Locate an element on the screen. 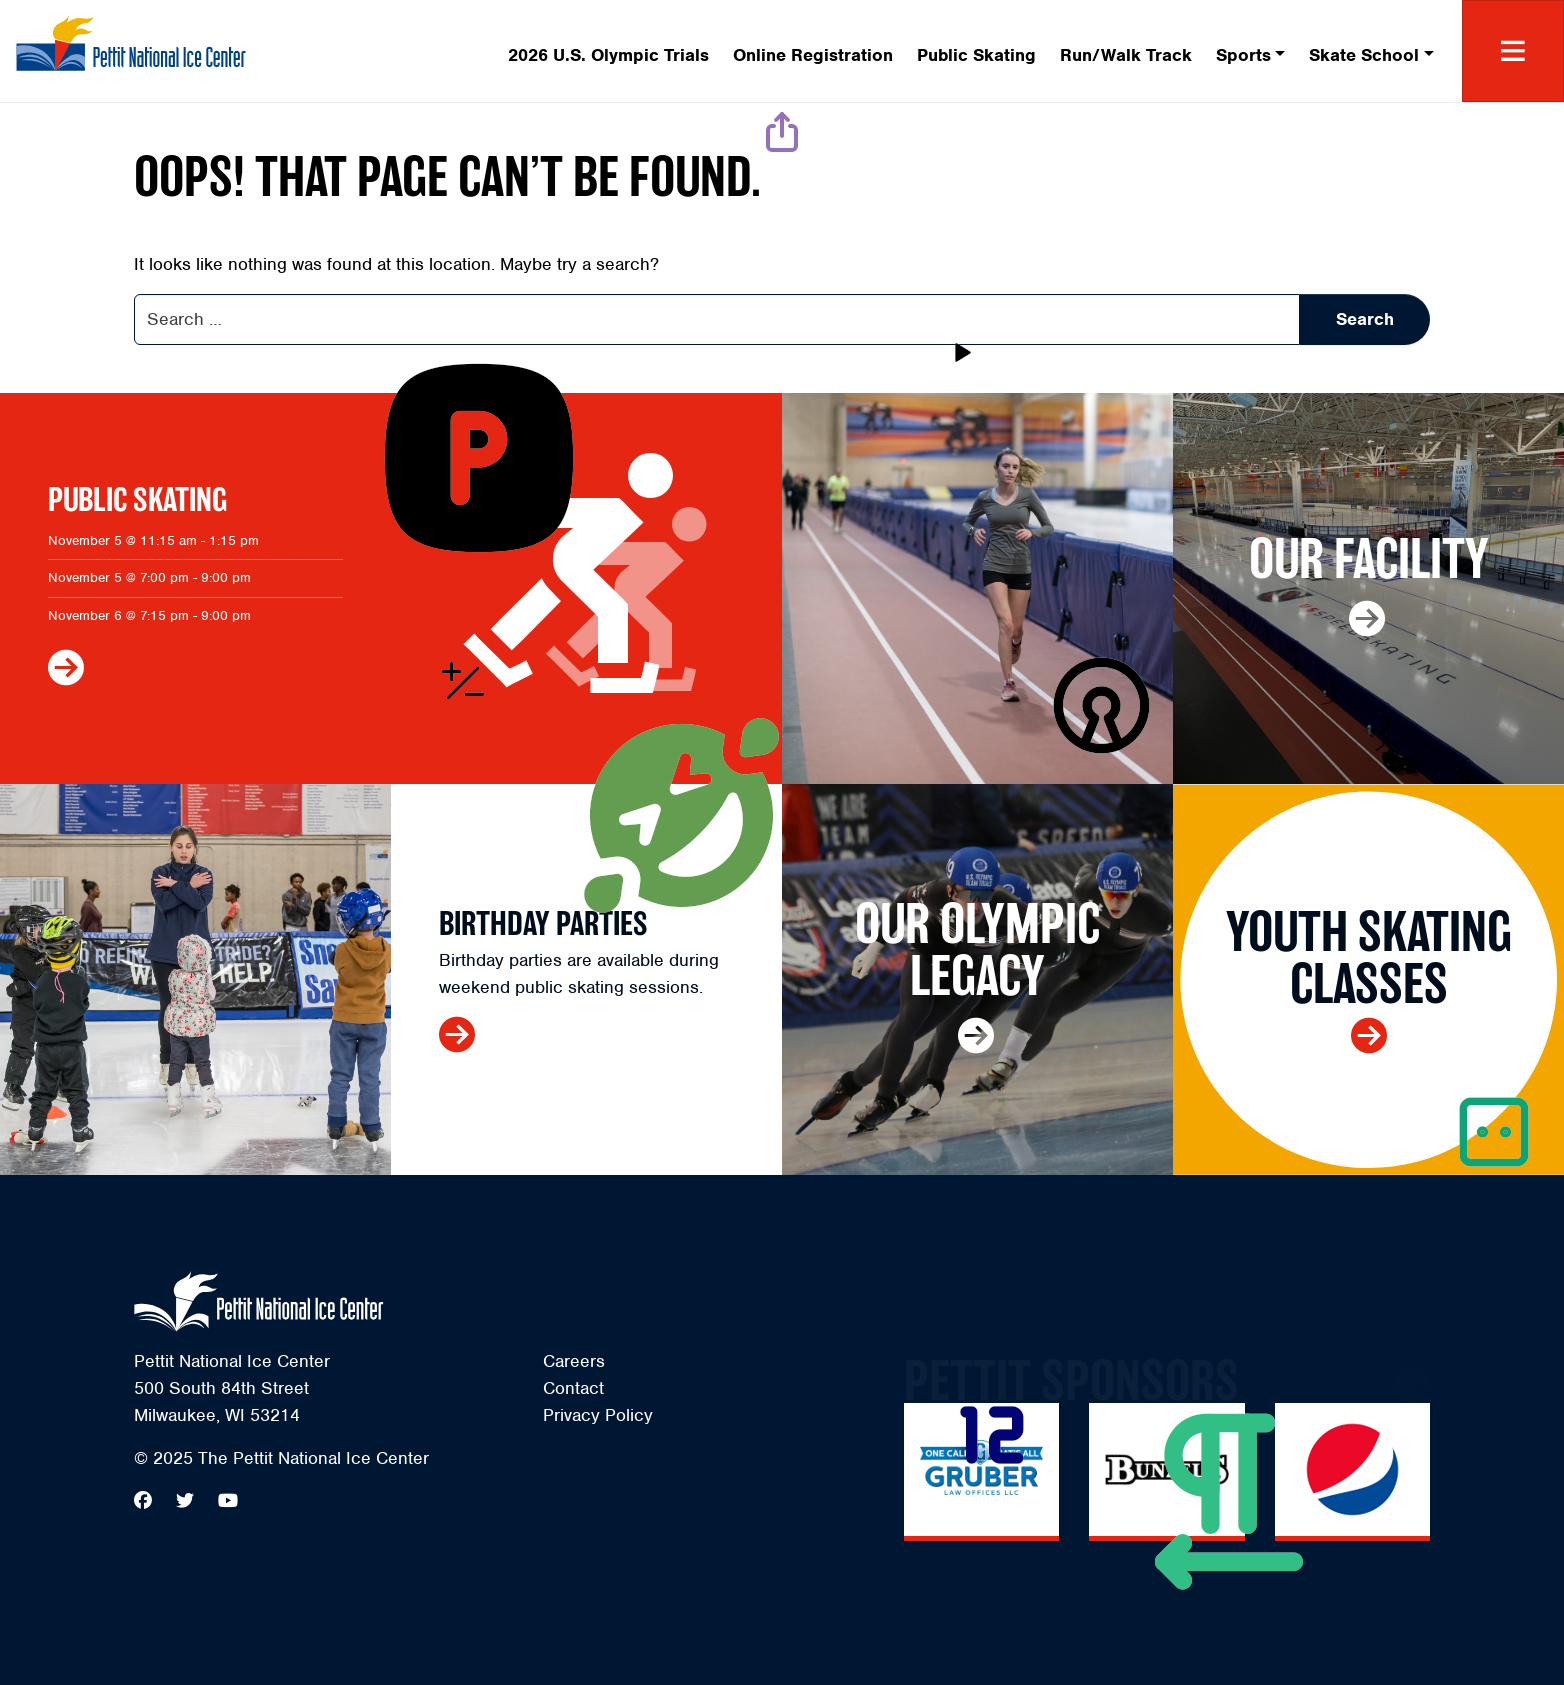 The image size is (1564, 1685). share this content is located at coordinates (782, 132).